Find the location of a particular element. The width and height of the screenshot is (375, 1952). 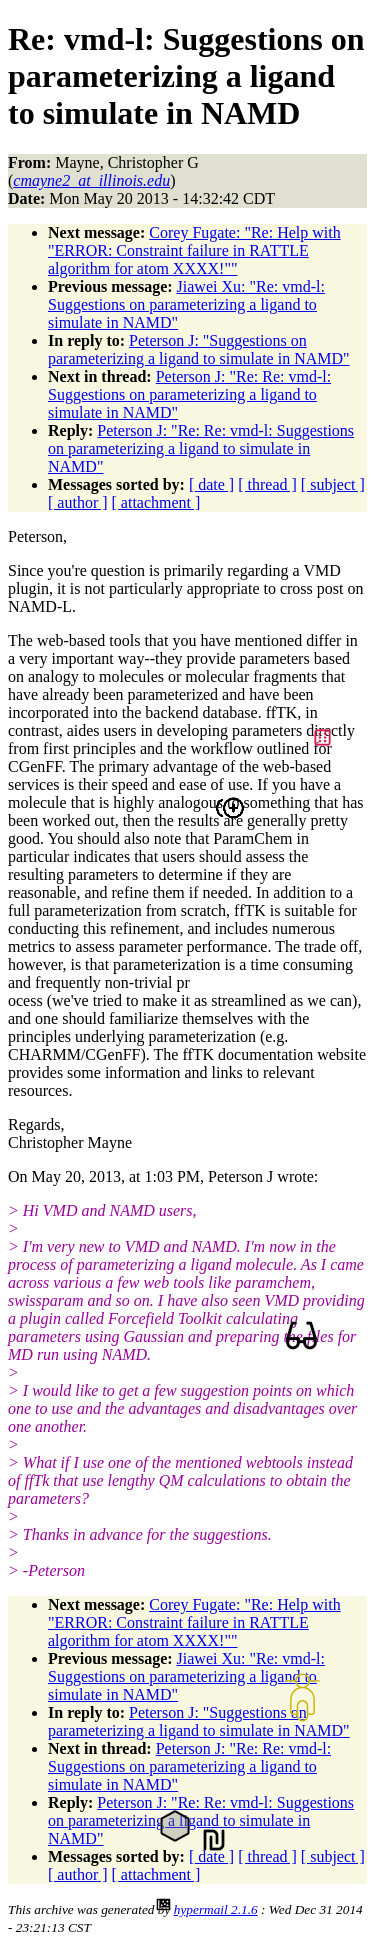

indicates Israeli new shekel currency is located at coordinates (214, 1840).